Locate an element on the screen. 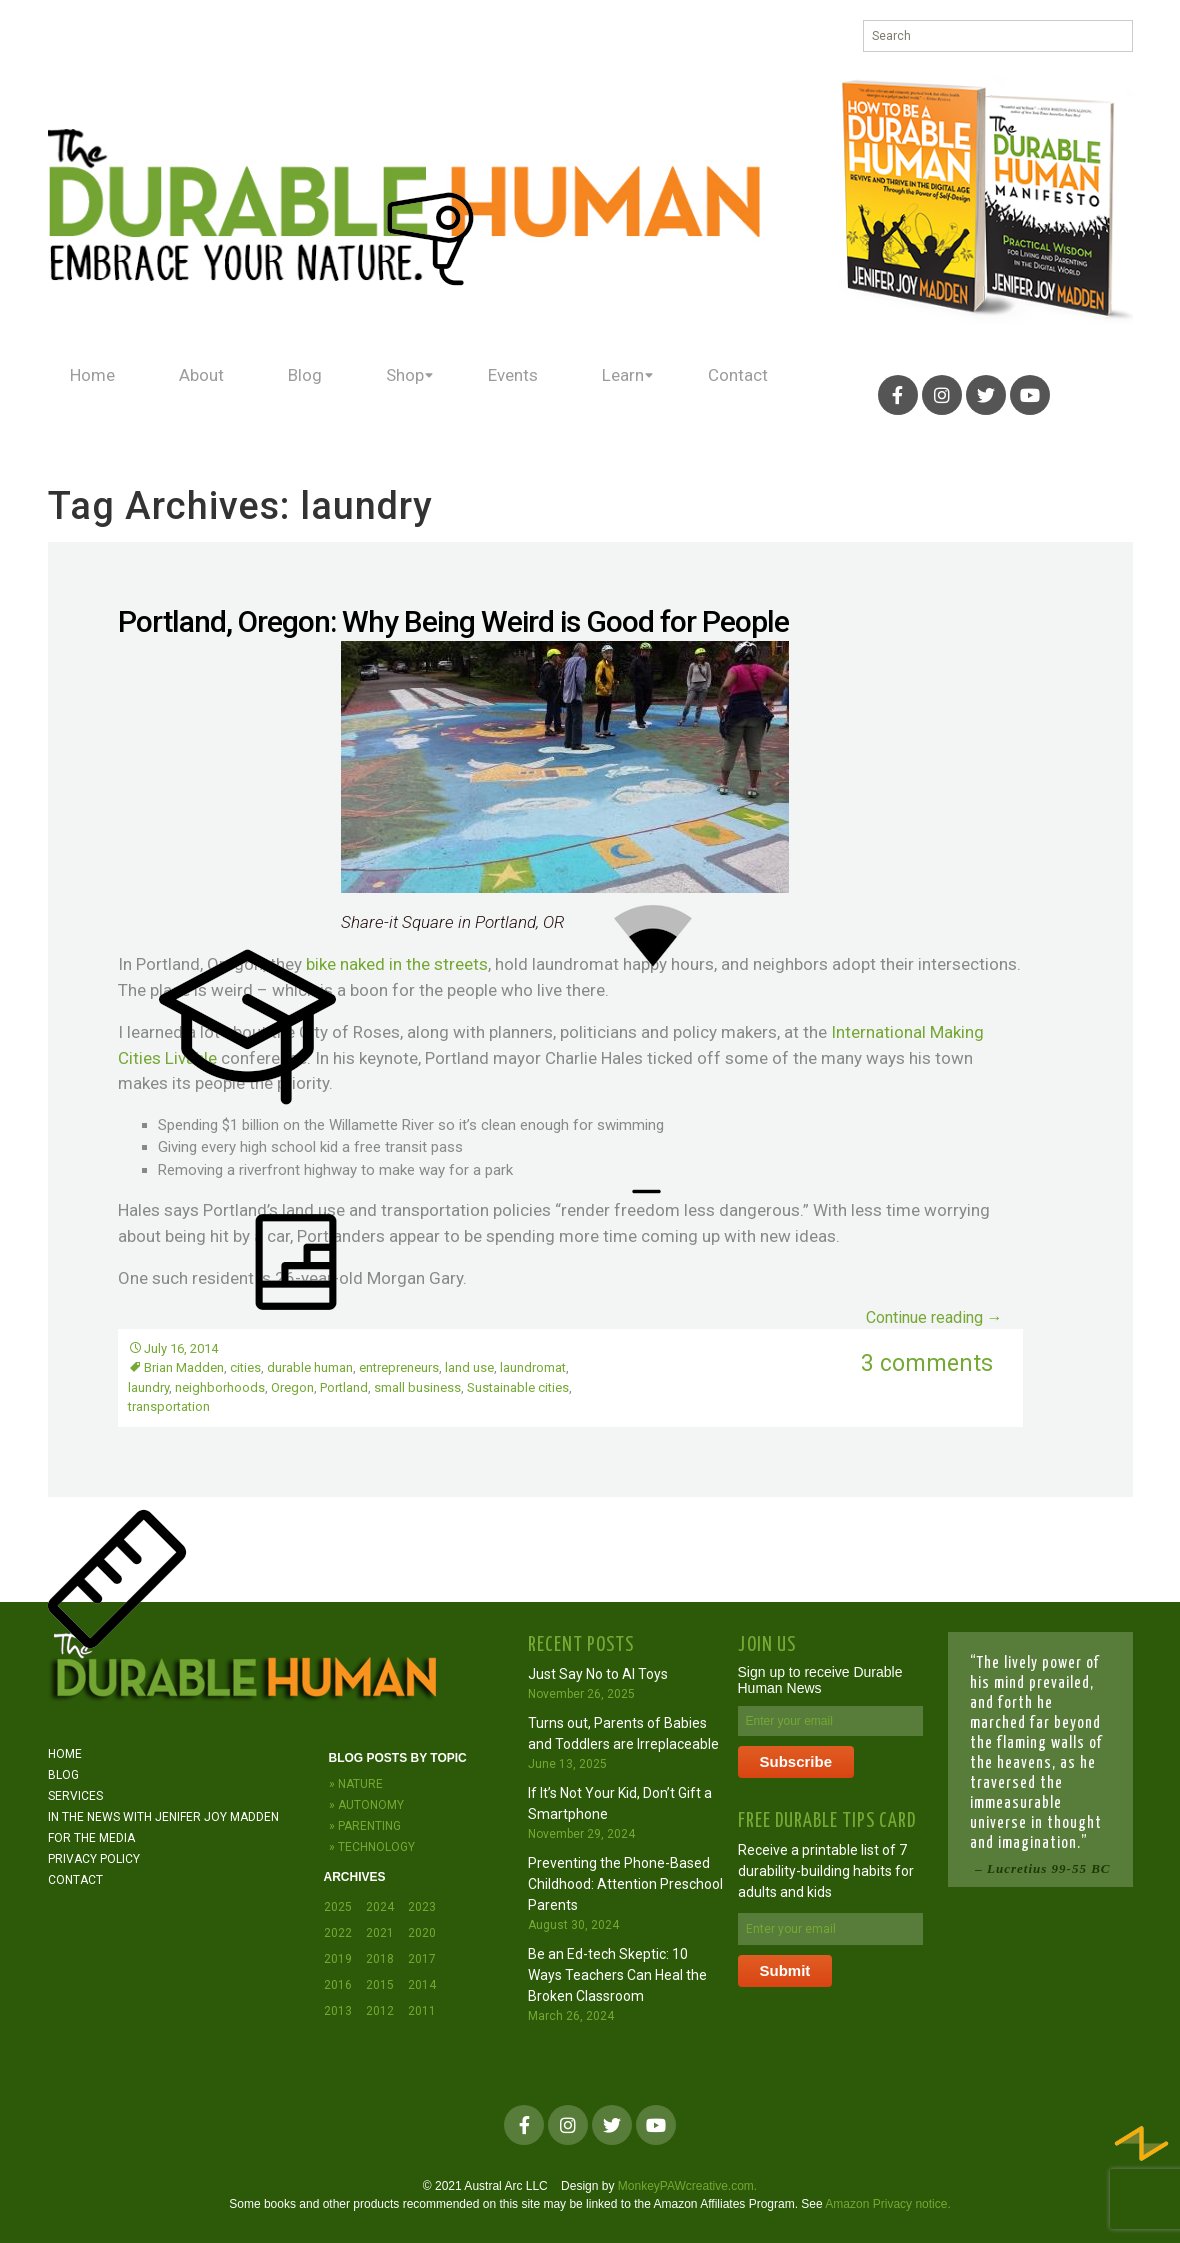  access measurement tools is located at coordinates (117, 1579).